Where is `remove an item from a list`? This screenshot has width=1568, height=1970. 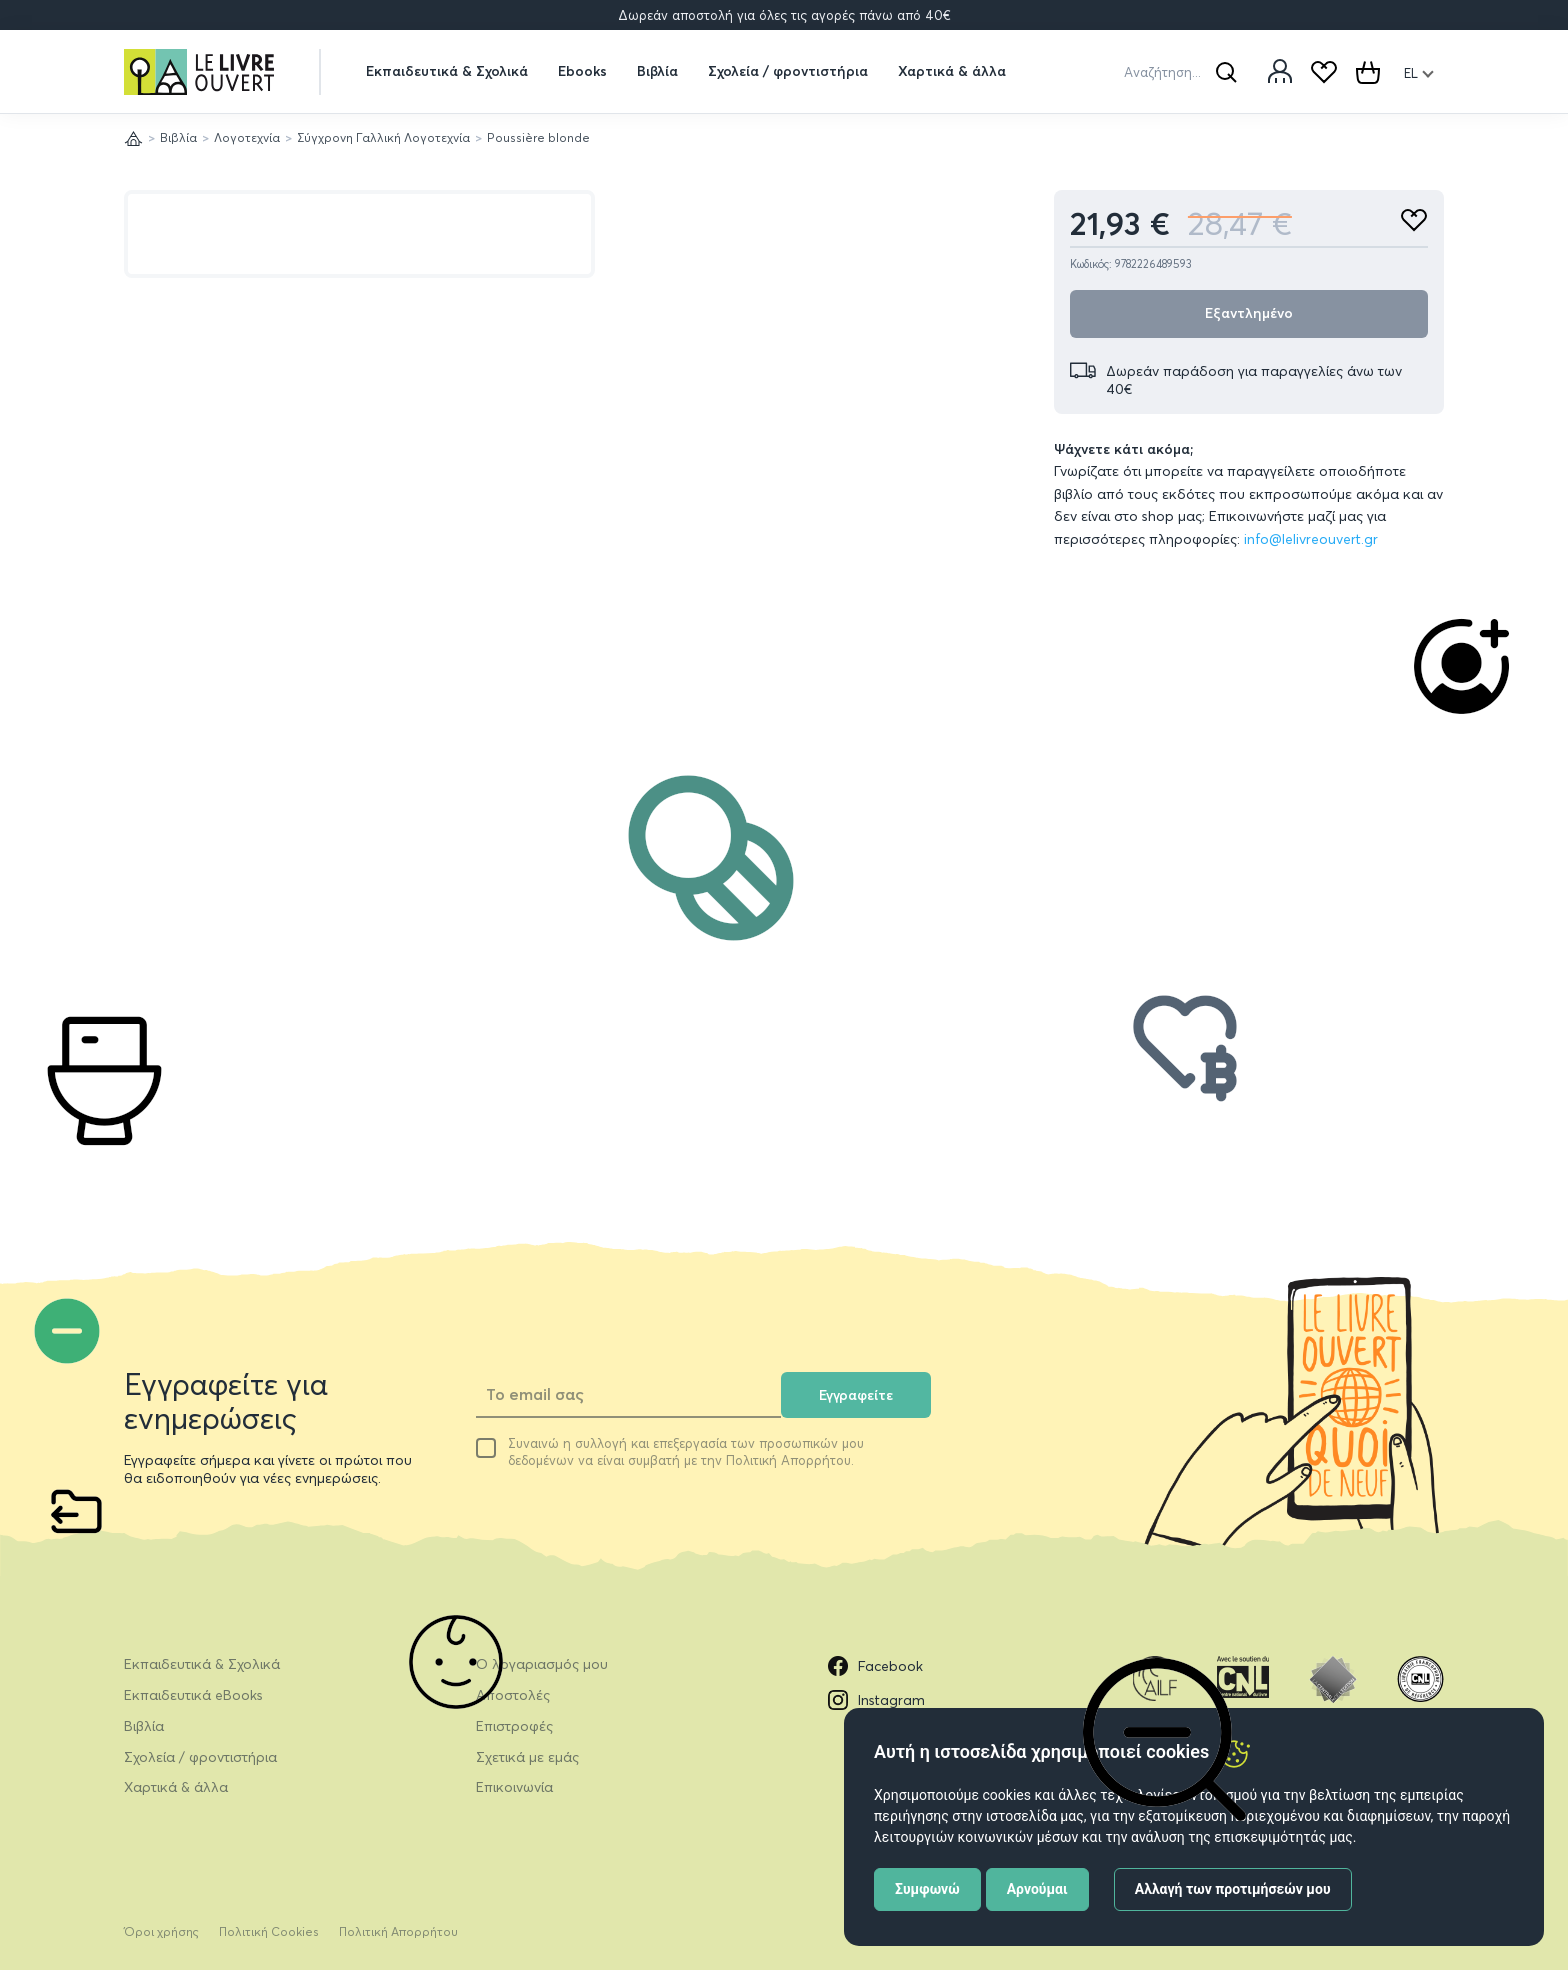
remove an item from a list is located at coordinates (67, 1331).